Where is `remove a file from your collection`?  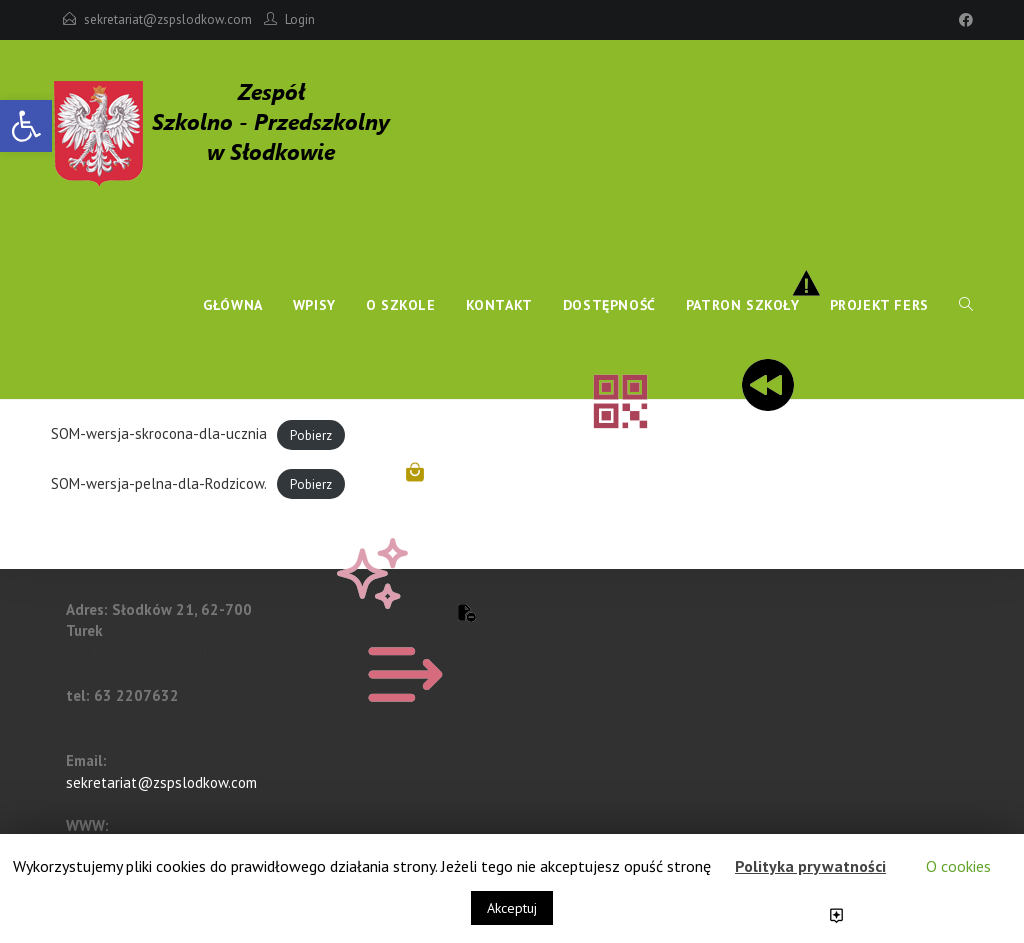
remove a file from your collection is located at coordinates (466, 612).